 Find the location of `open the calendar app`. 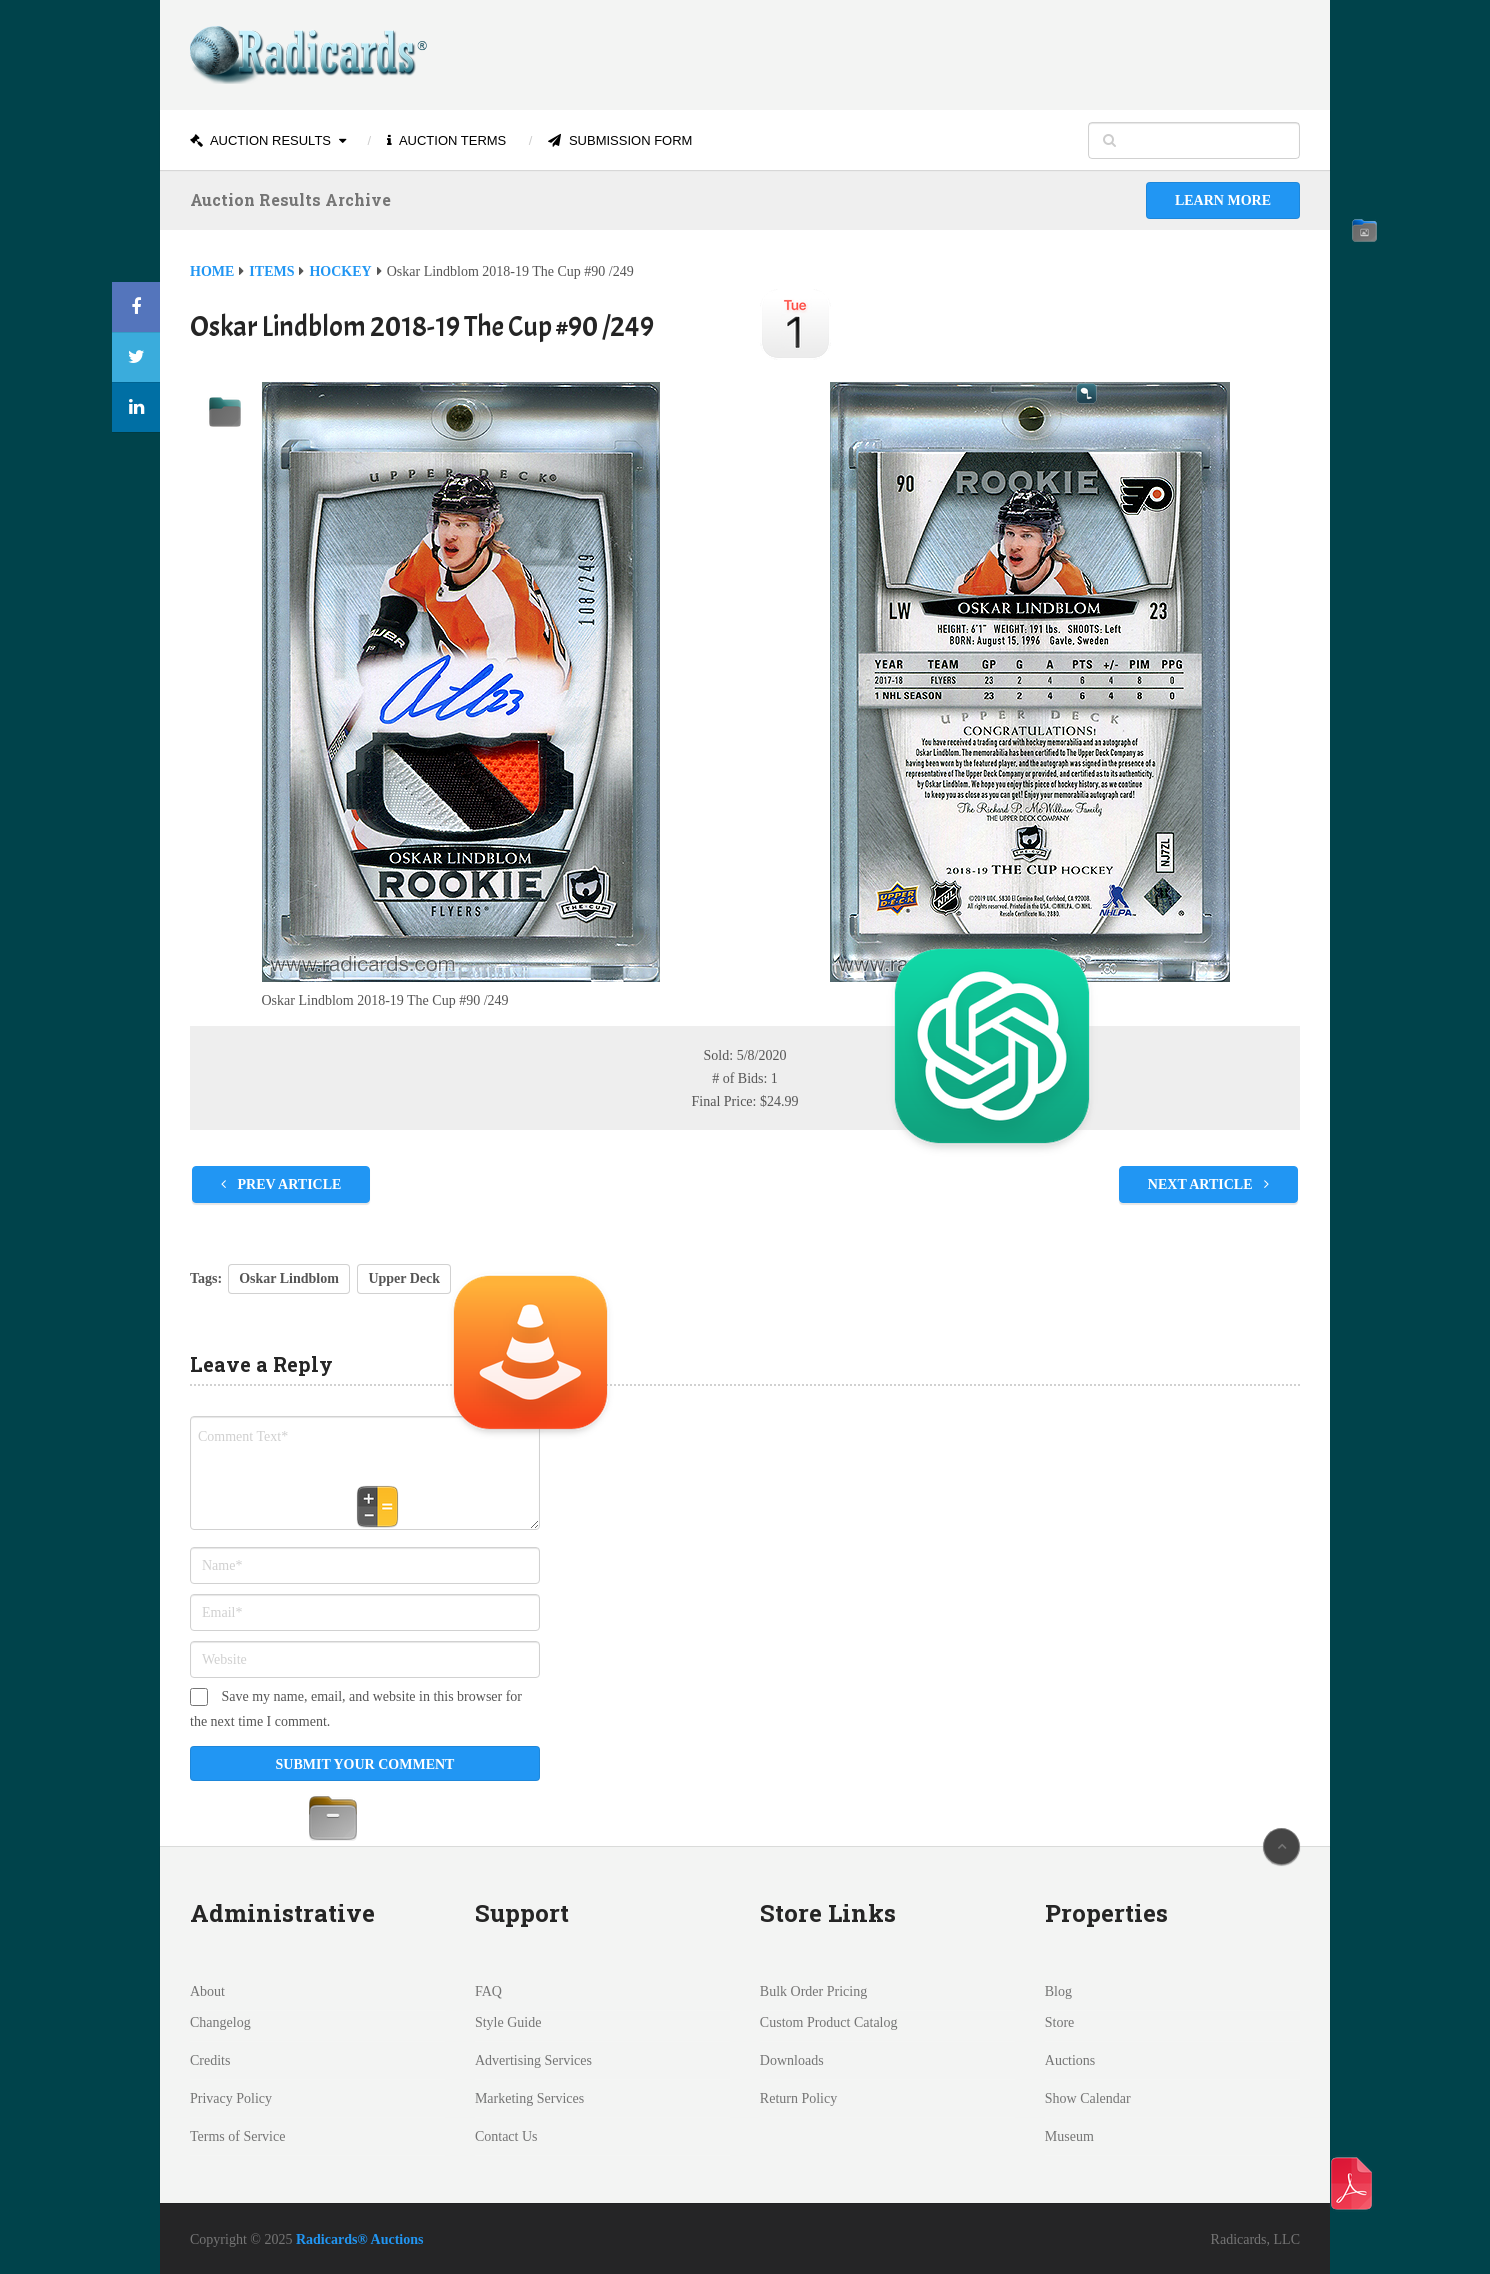

open the calendar app is located at coordinates (795, 324).